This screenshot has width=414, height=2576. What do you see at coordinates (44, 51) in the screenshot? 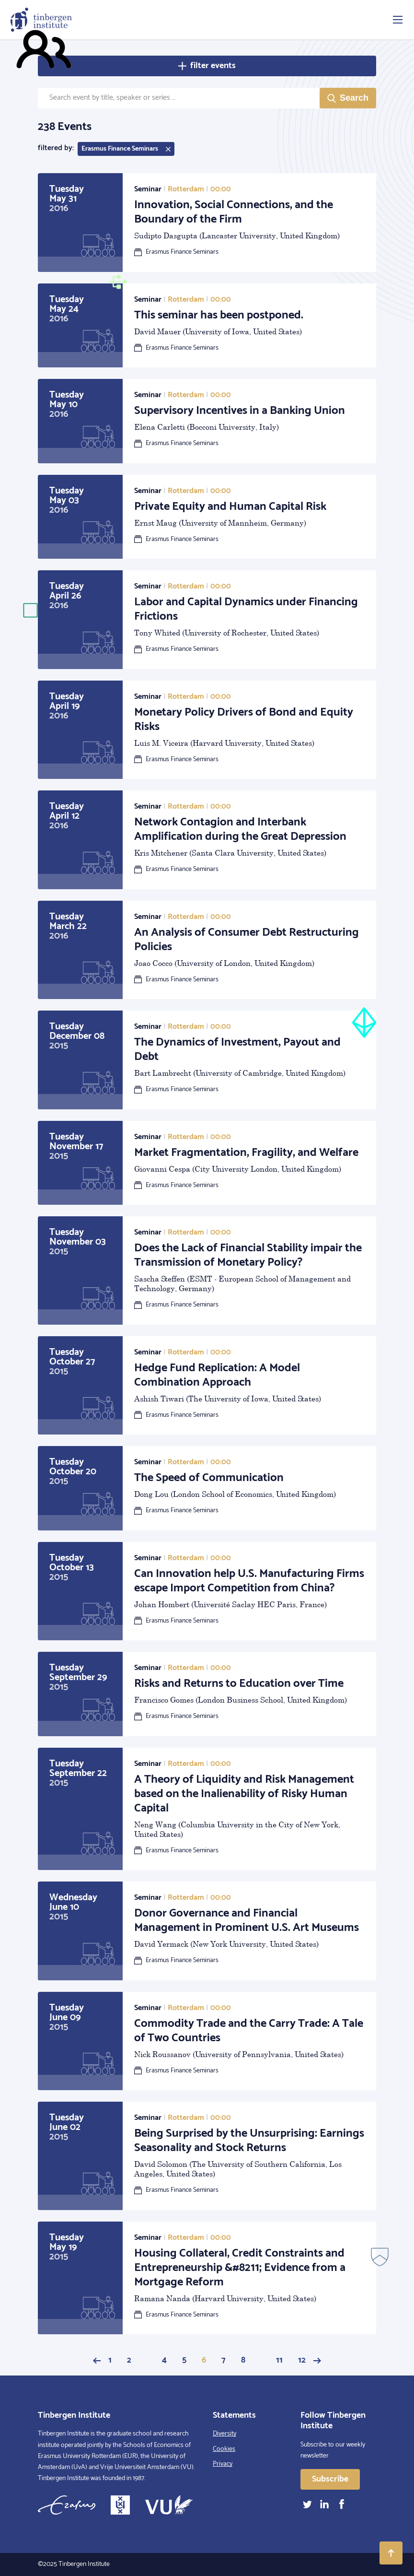
I see `view team members or collaborators` at bounding box center [44, 51].